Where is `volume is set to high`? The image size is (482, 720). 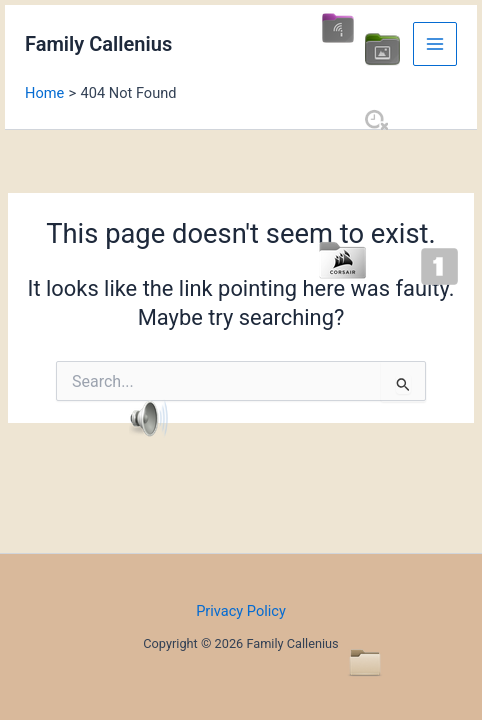 volume is set to high is located at coordinates (148, 418).